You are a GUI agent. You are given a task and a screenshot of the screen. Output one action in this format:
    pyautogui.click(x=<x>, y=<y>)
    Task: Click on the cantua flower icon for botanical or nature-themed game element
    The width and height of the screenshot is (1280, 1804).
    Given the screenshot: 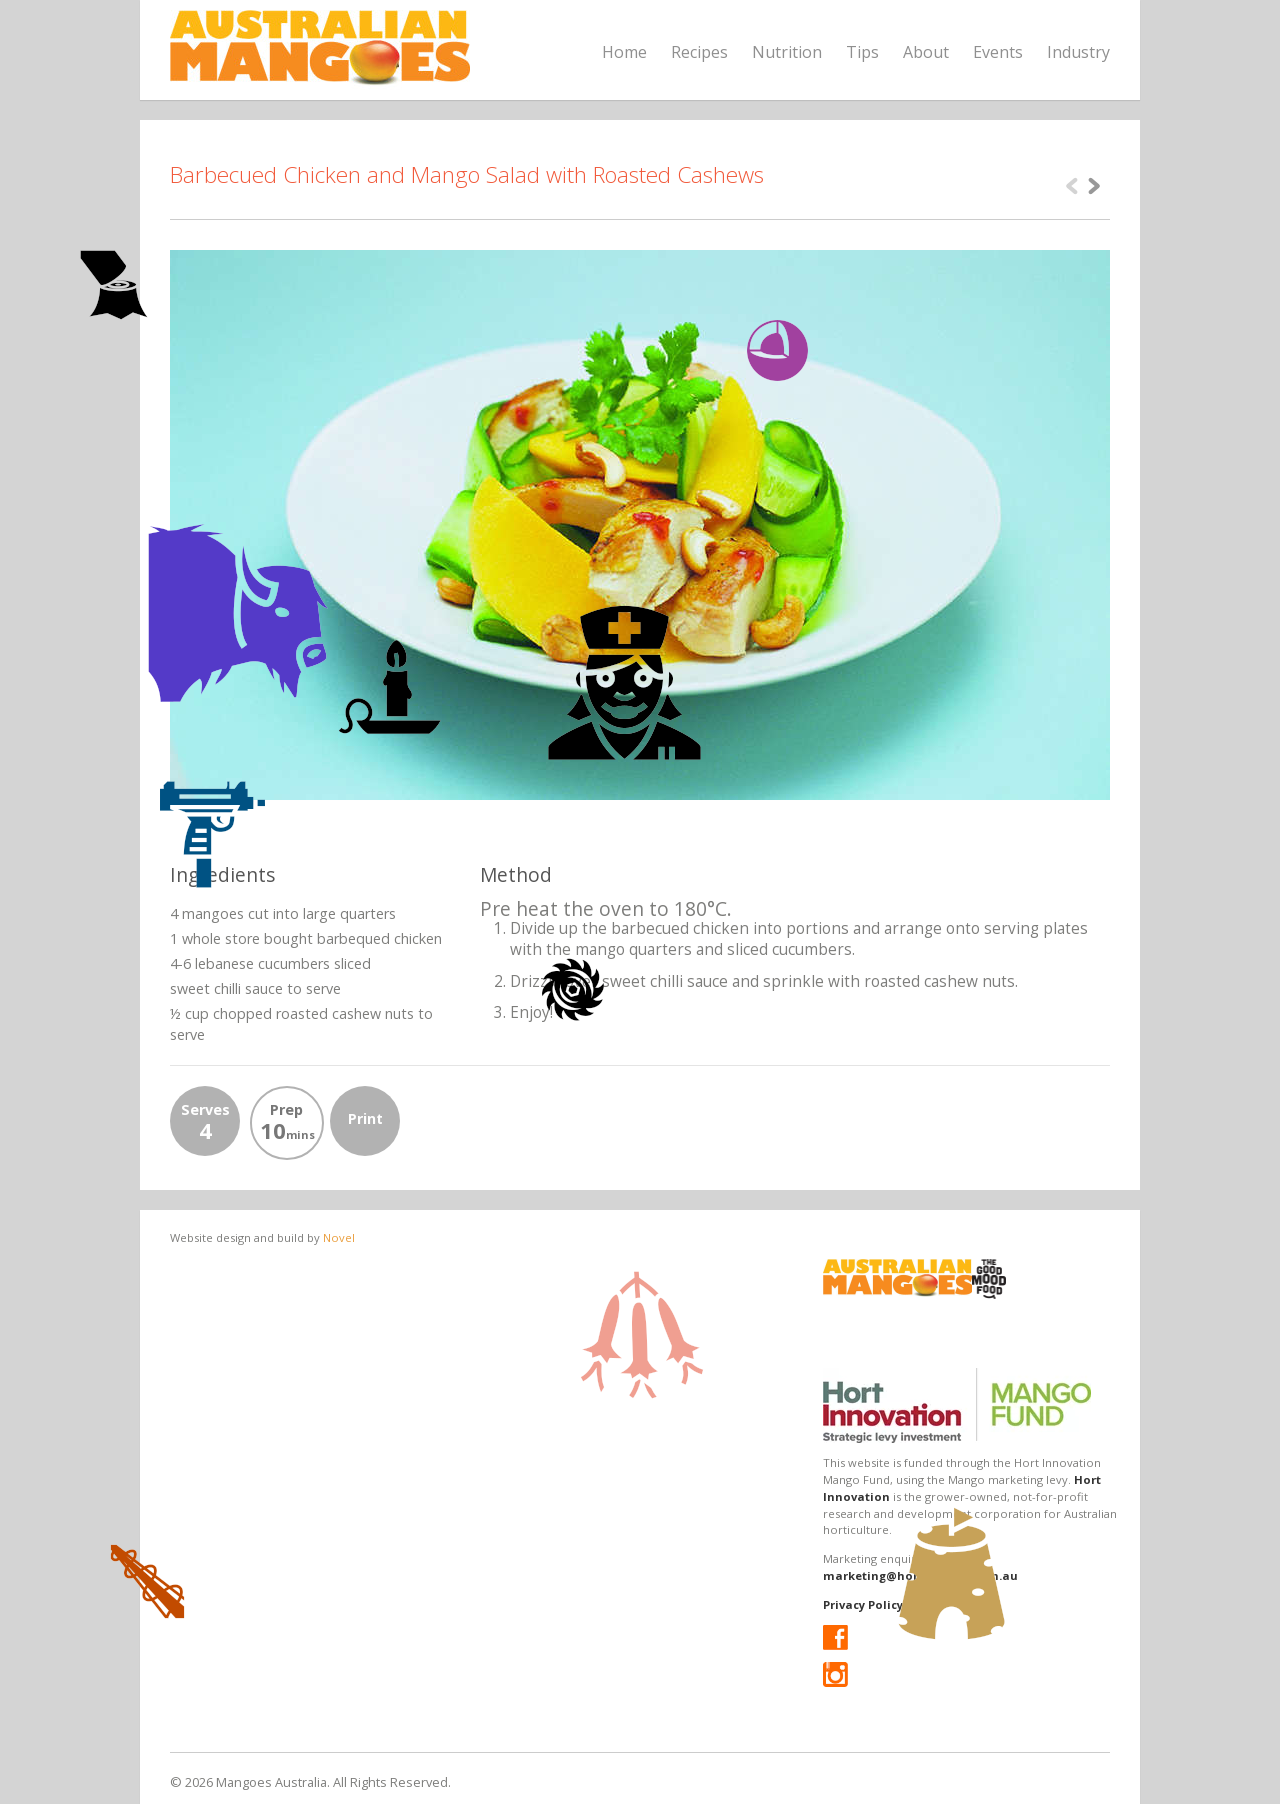 What is the action you would take?
    pyautogui.click(x=642, y=1335)
    